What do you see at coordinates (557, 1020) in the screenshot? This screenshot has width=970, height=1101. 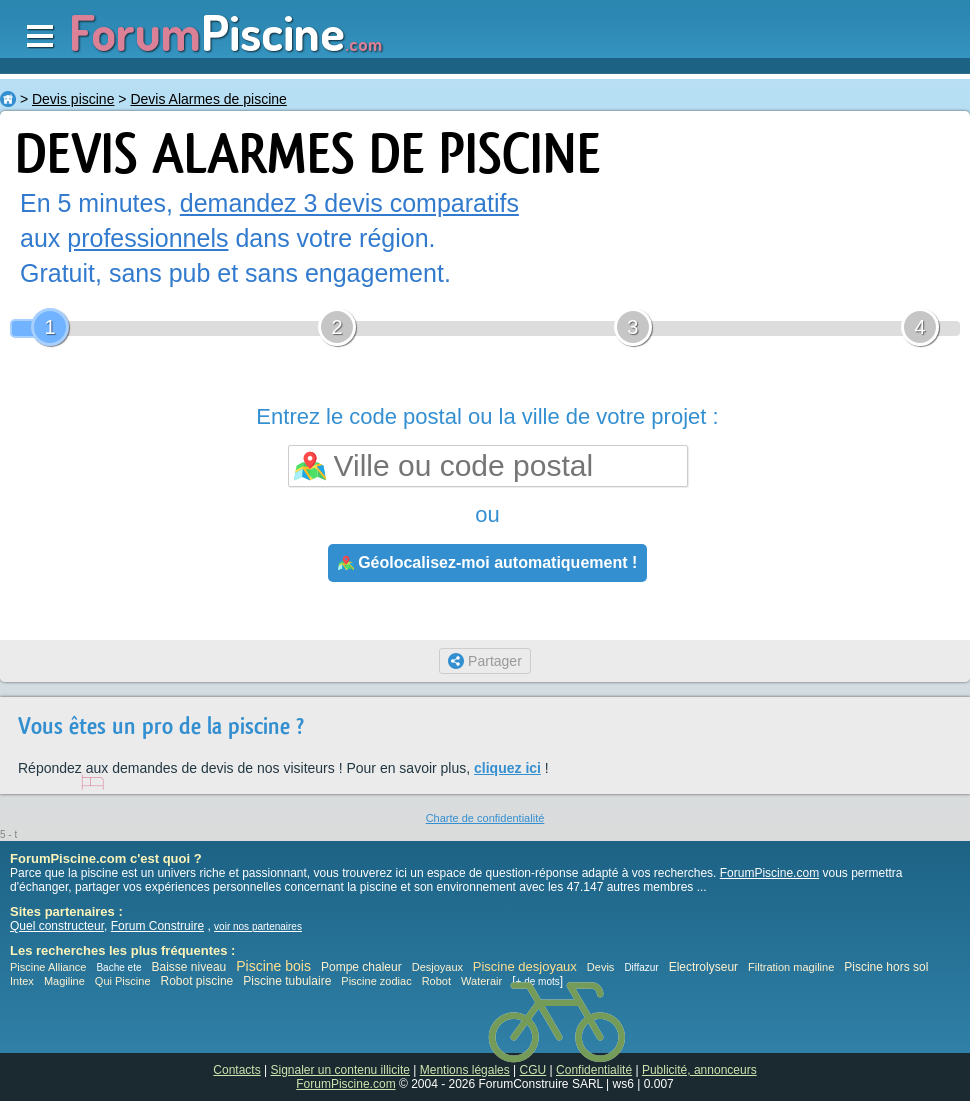 I see `access bike rental or cycling options` at bounding box center [557, 1020].